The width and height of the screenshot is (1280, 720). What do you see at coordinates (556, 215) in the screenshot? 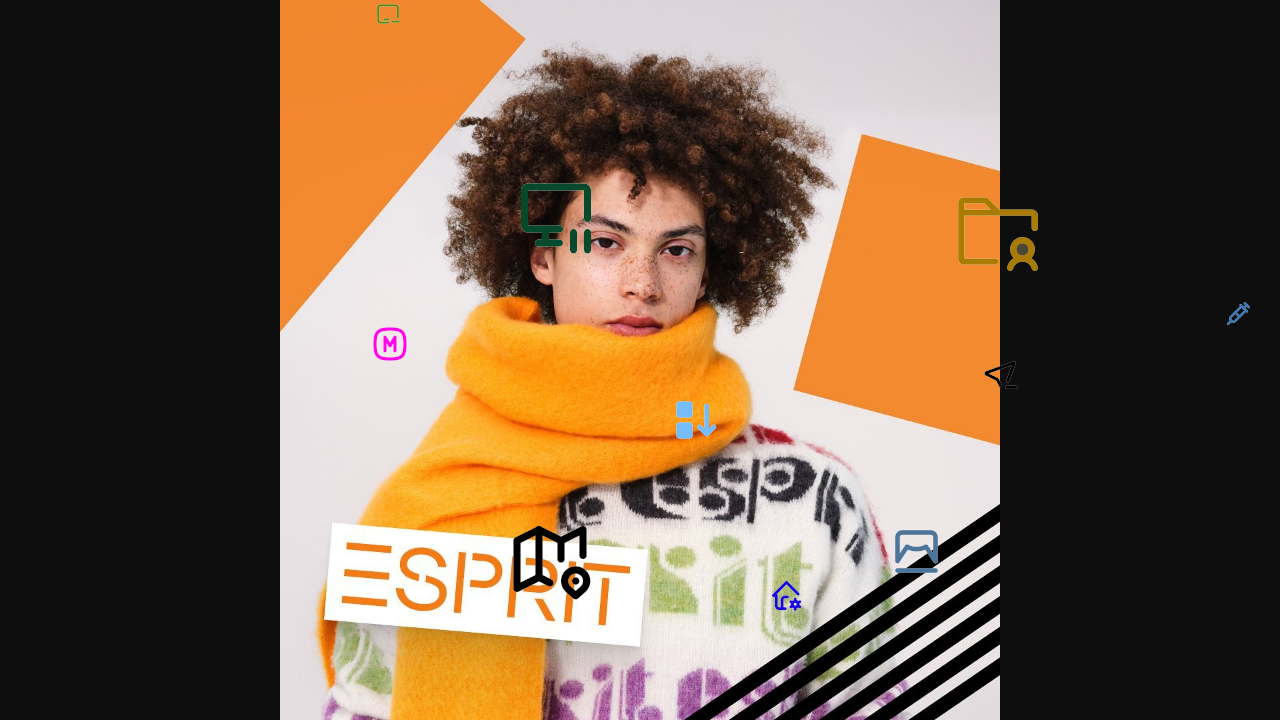
I see `pause desktop streaming or mirroring` at bounding box center [556, 215].